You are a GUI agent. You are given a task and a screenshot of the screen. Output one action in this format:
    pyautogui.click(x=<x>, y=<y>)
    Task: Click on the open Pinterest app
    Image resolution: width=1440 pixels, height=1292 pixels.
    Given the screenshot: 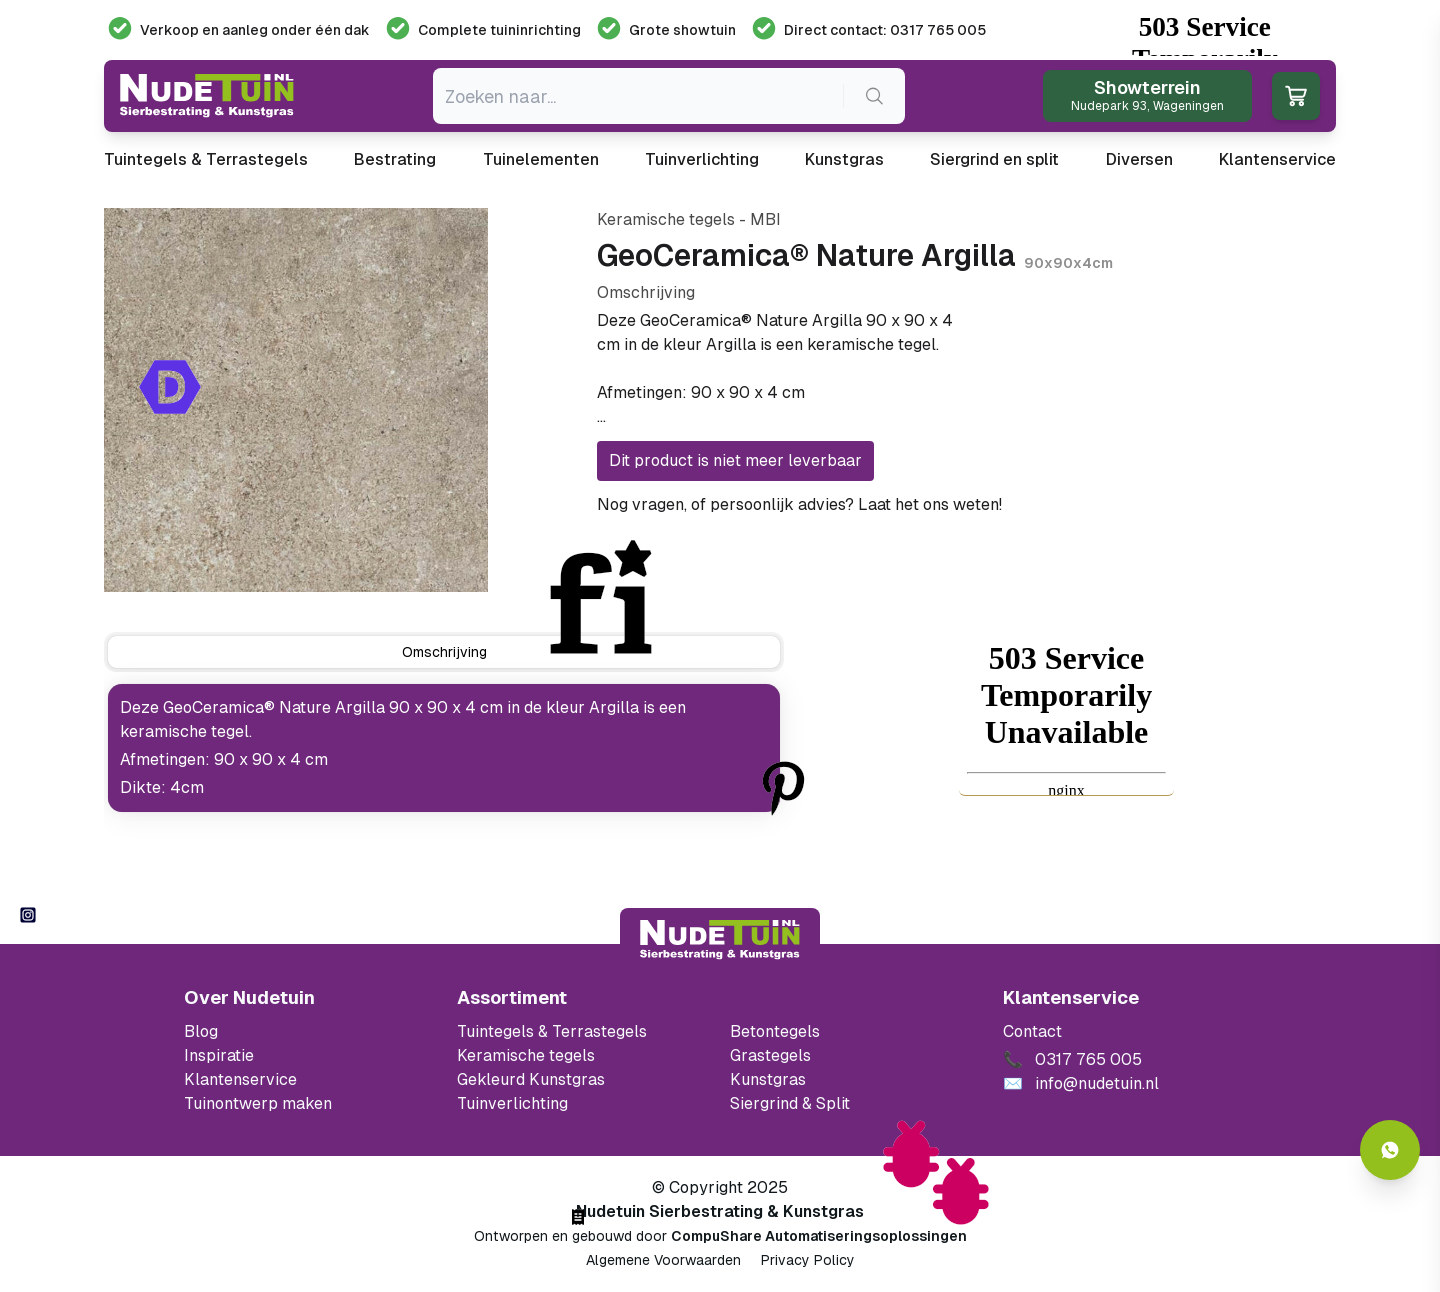 What is the action you would take?
    pyautogui.click(x=783, y=788)
    